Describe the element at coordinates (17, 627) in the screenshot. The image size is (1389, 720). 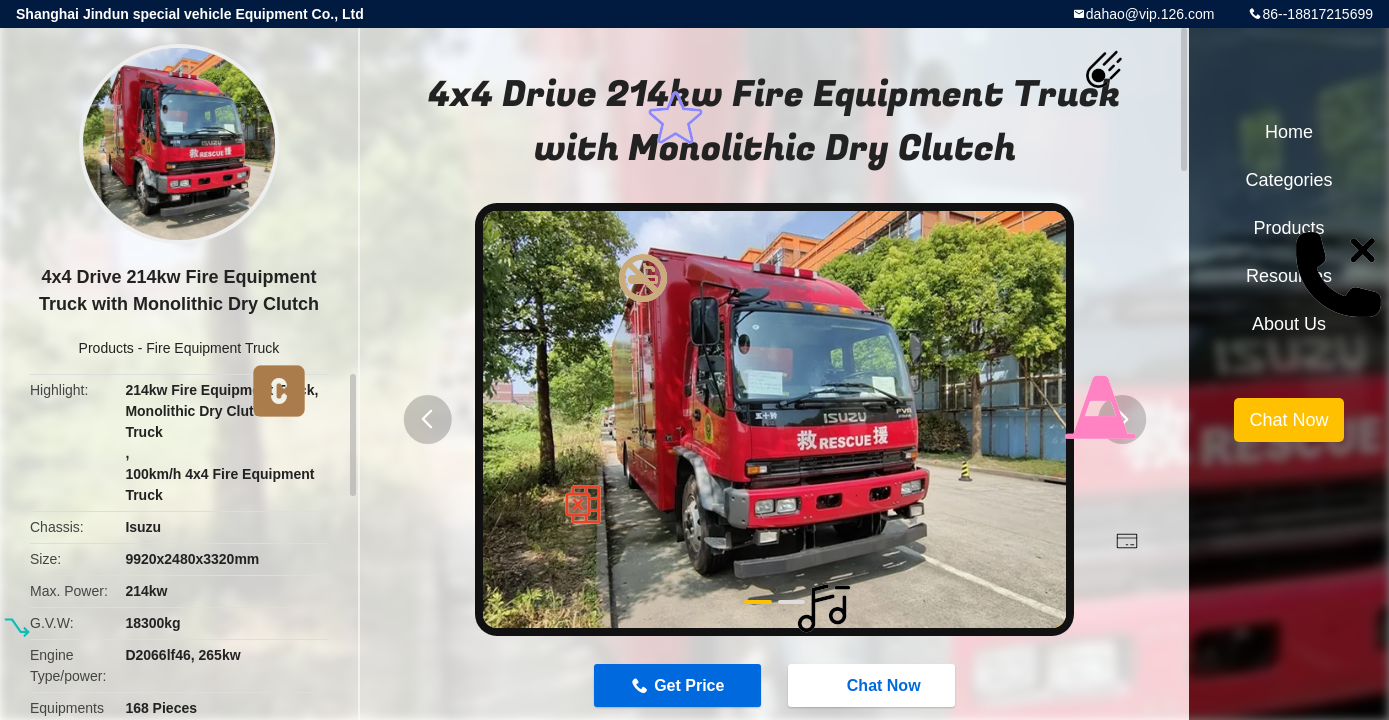
I see `indicates a declining trend or decrease in value` at that location.